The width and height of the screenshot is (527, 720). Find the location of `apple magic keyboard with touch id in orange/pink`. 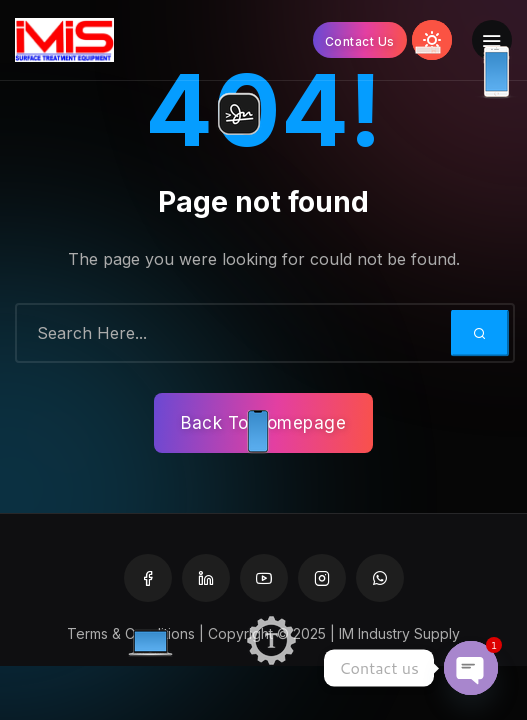

apple magic keyboard with touch id in orange/pink is located at coordinates (428, 50).